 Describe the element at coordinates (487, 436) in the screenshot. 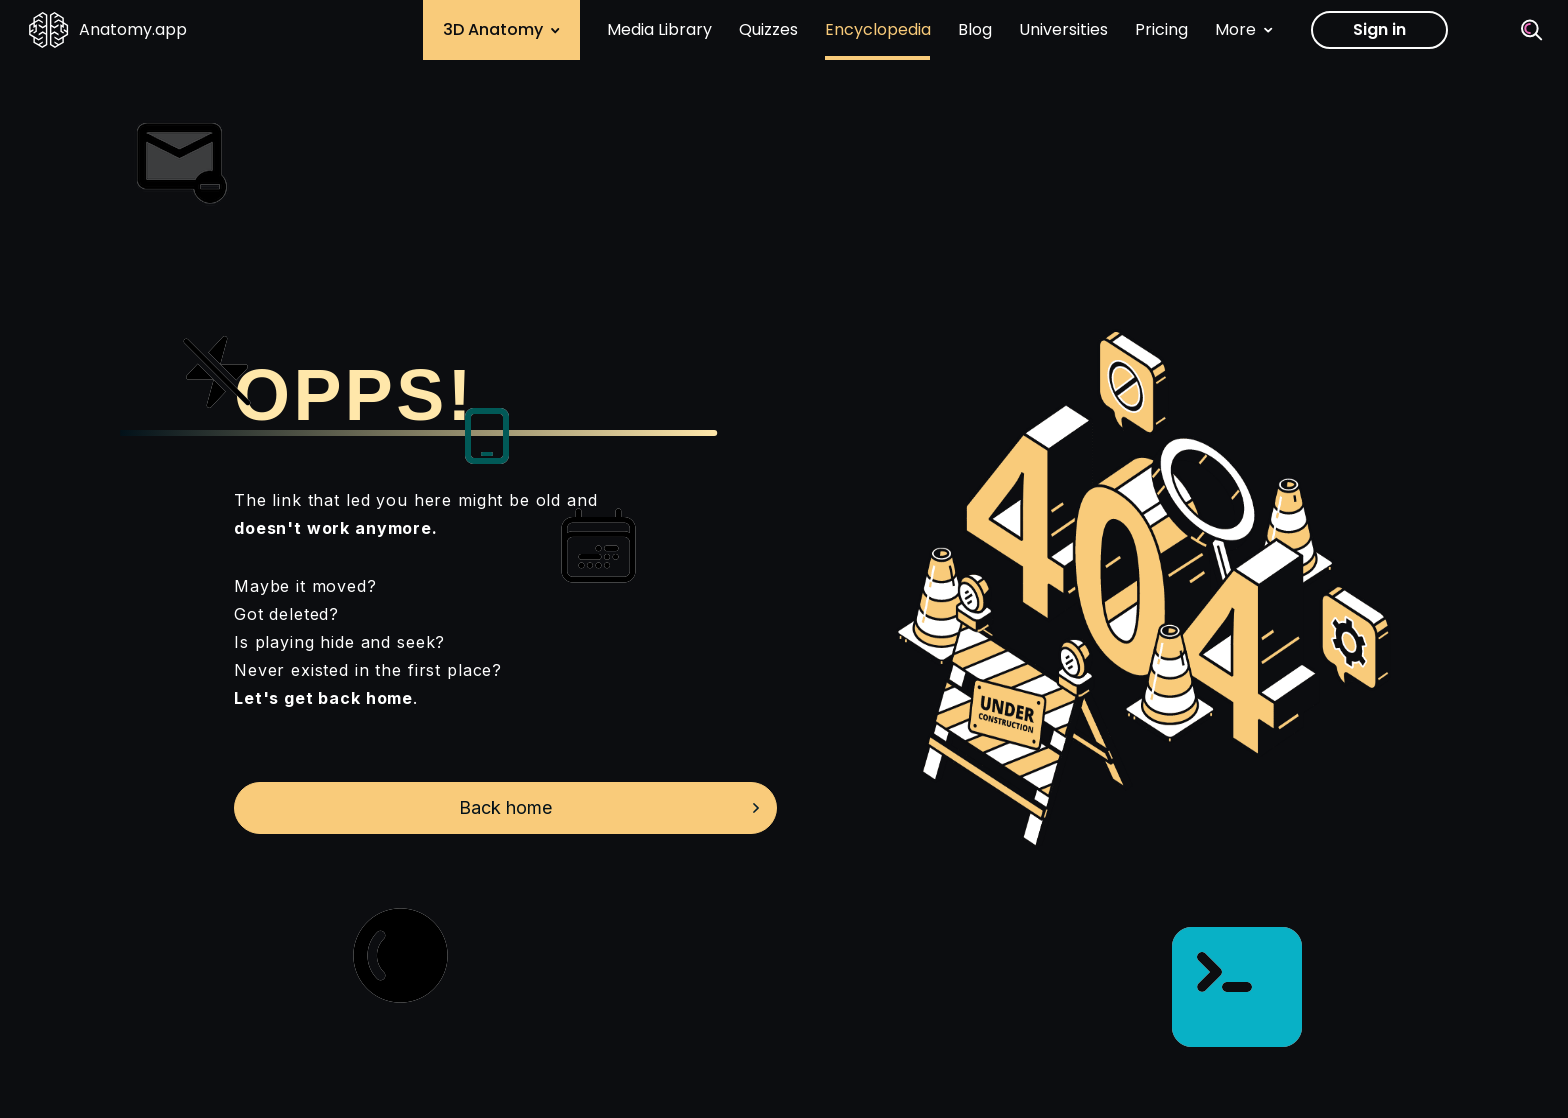

I see `switch to tablet view or layout` at that location.